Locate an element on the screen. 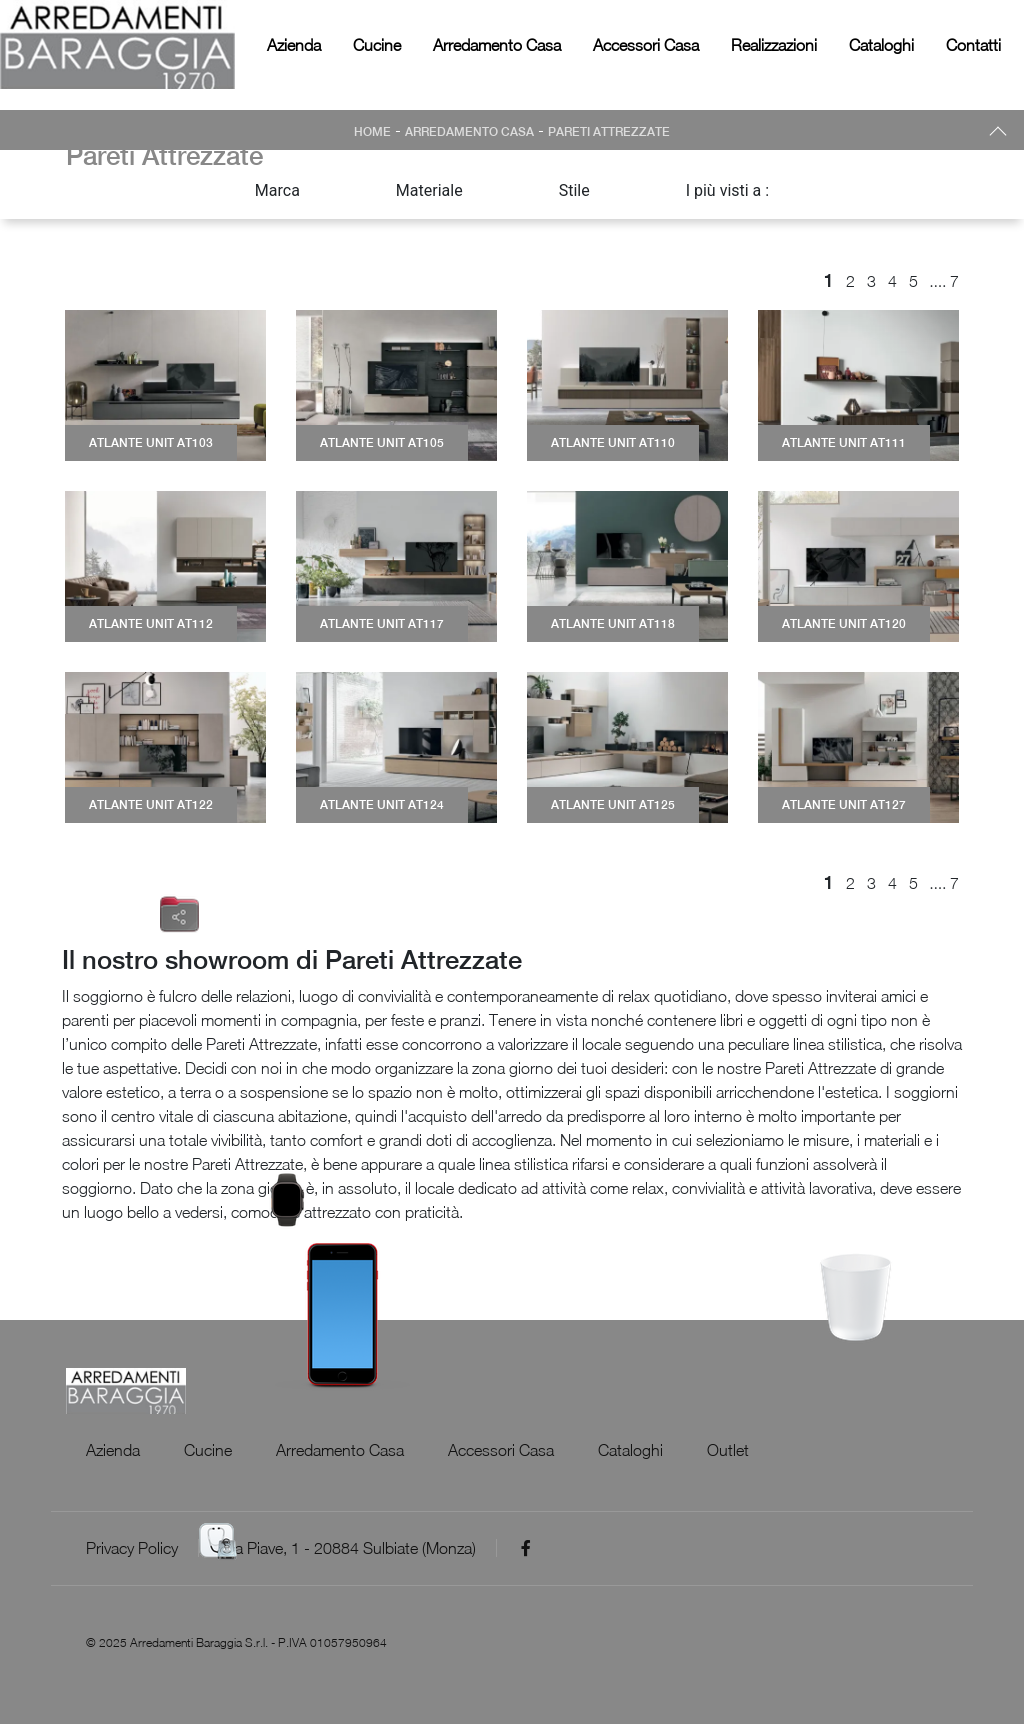 The width and height of the screenshot is (1024, 1724). iPhone 8 Plus device icon in red/product red color is located at coordinates (342, 1316).